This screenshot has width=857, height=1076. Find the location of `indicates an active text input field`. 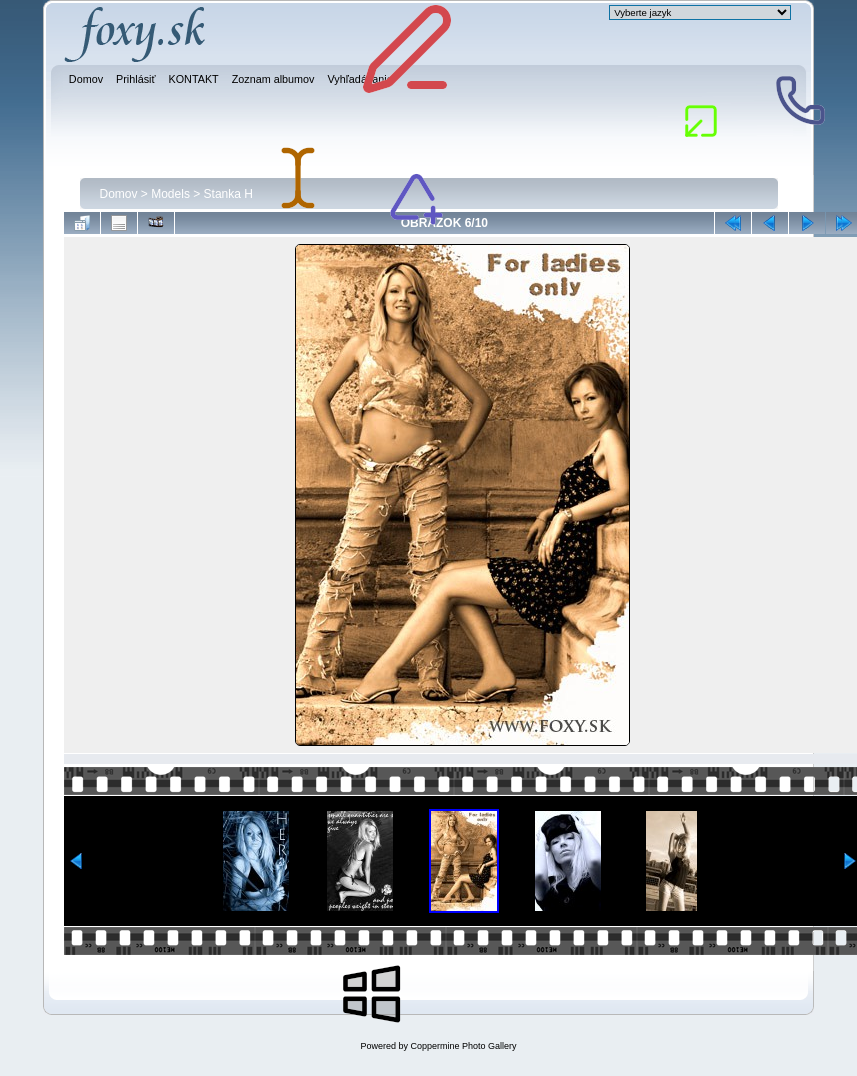

indicates an active text input field is located at coordinates (298, 178).